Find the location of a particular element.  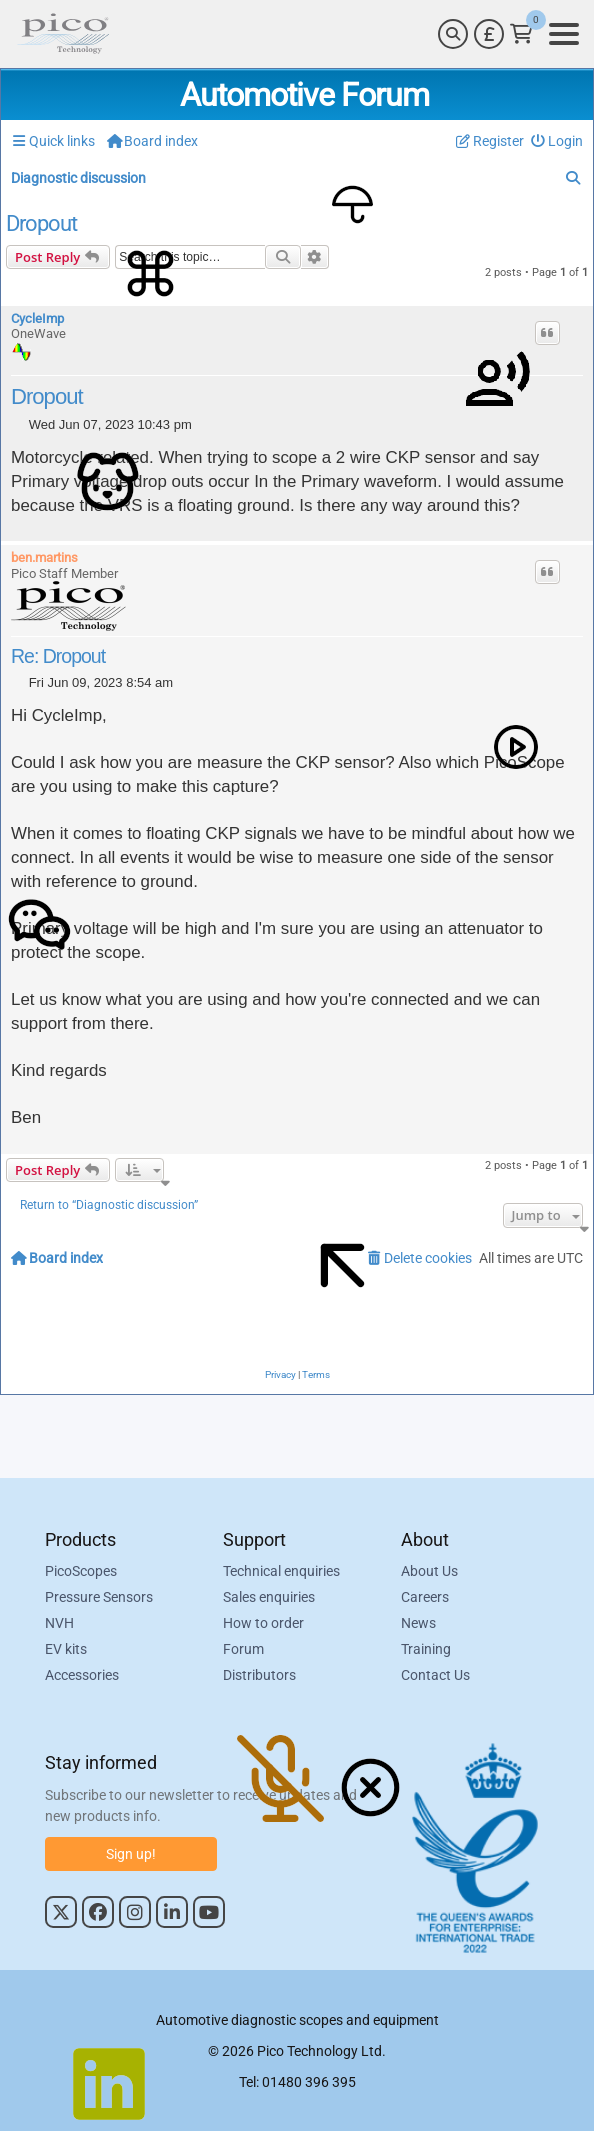

open WeChat messaging app is located at coordinates (39, 924).